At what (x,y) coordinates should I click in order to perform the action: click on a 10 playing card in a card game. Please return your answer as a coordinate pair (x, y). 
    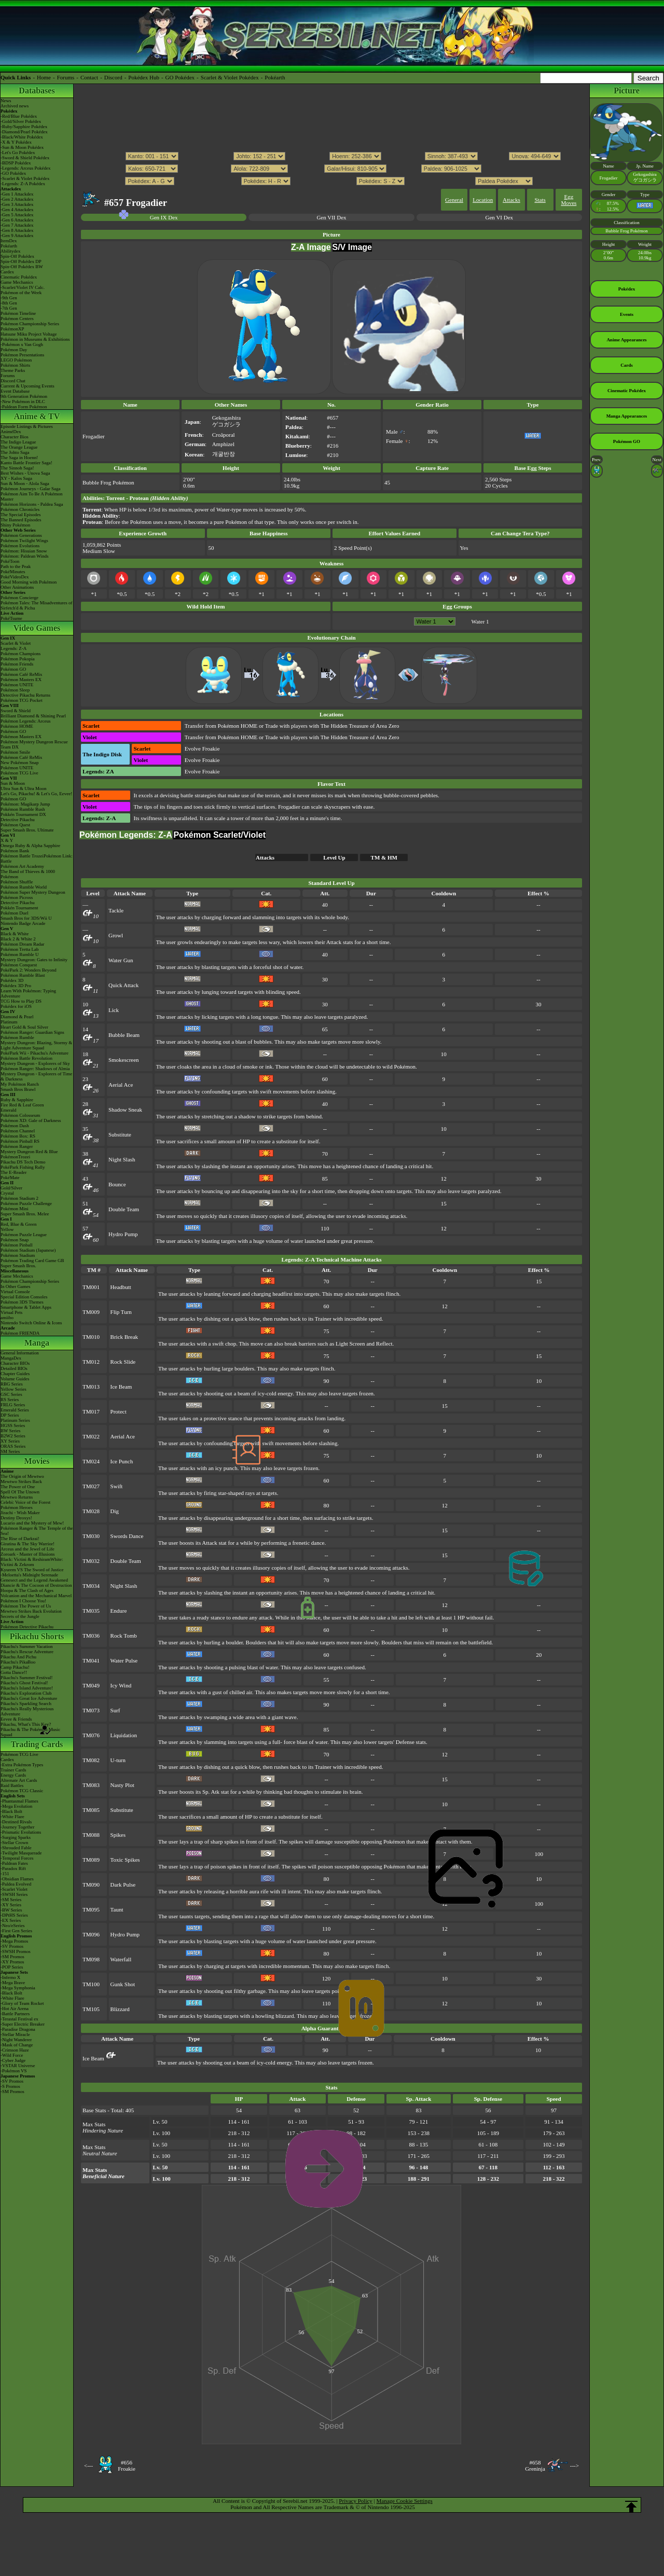
    Looking at the image, I should click on (361, 2008).